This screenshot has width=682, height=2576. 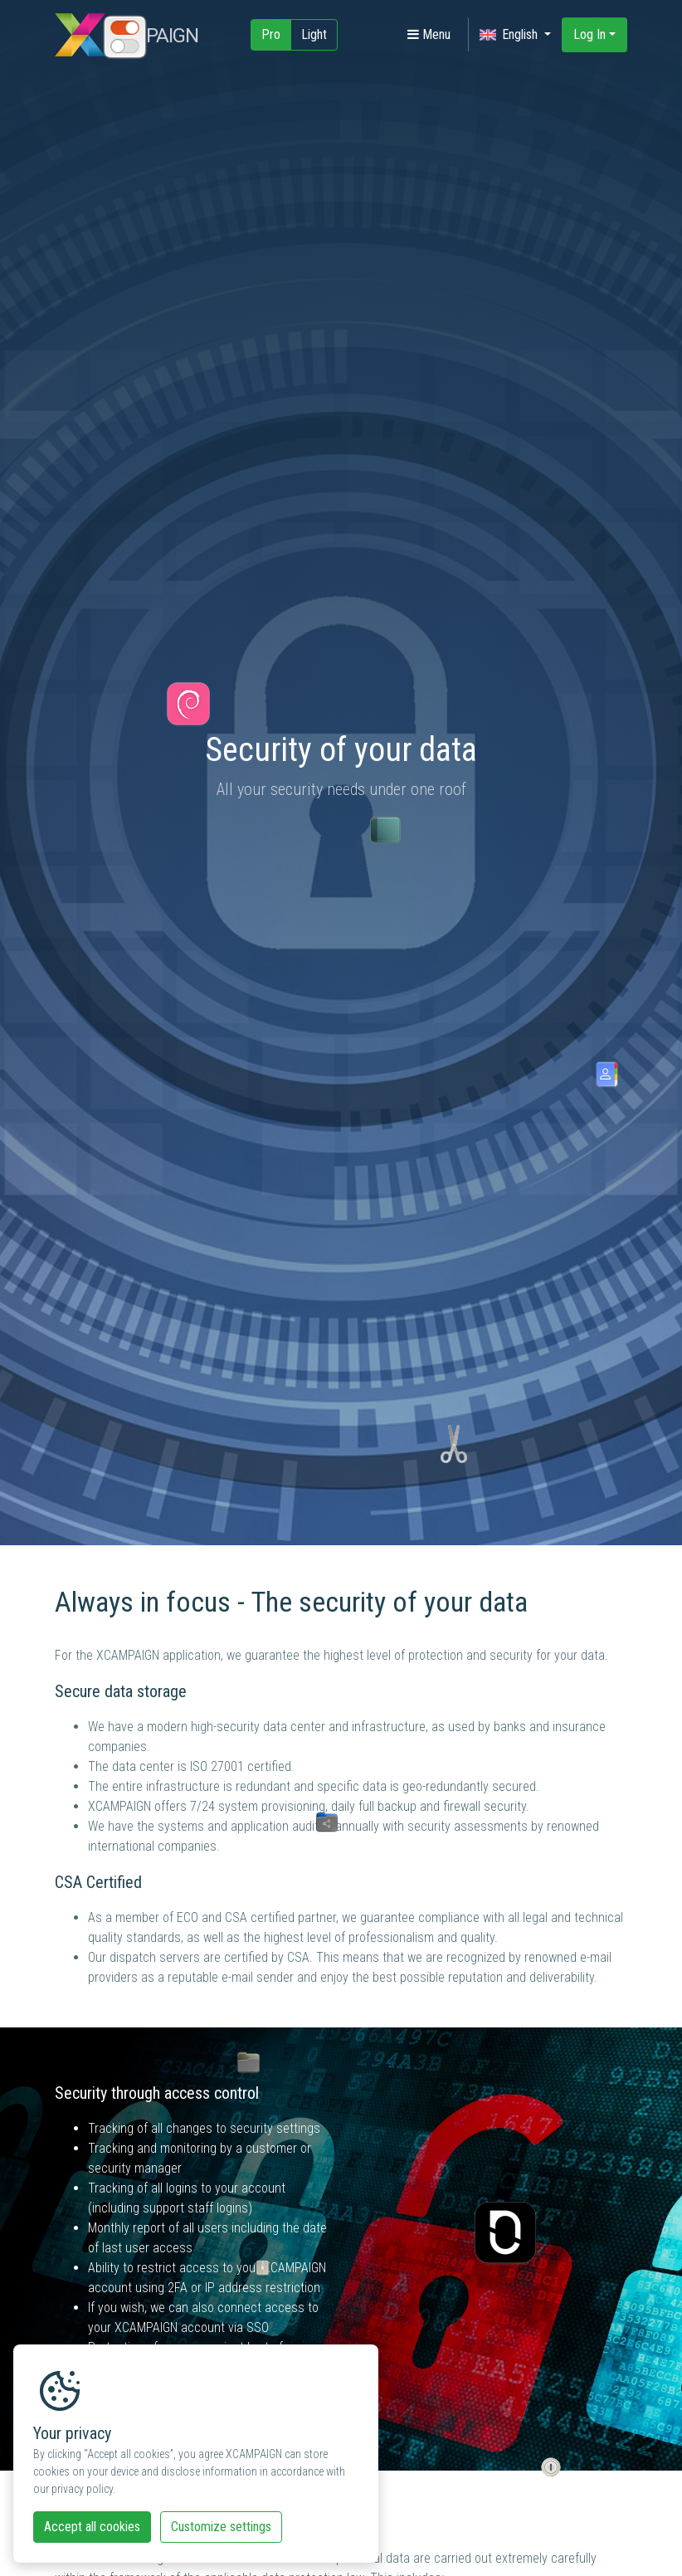 I want to click on launch debian linux application, so click(x=188, y=704).